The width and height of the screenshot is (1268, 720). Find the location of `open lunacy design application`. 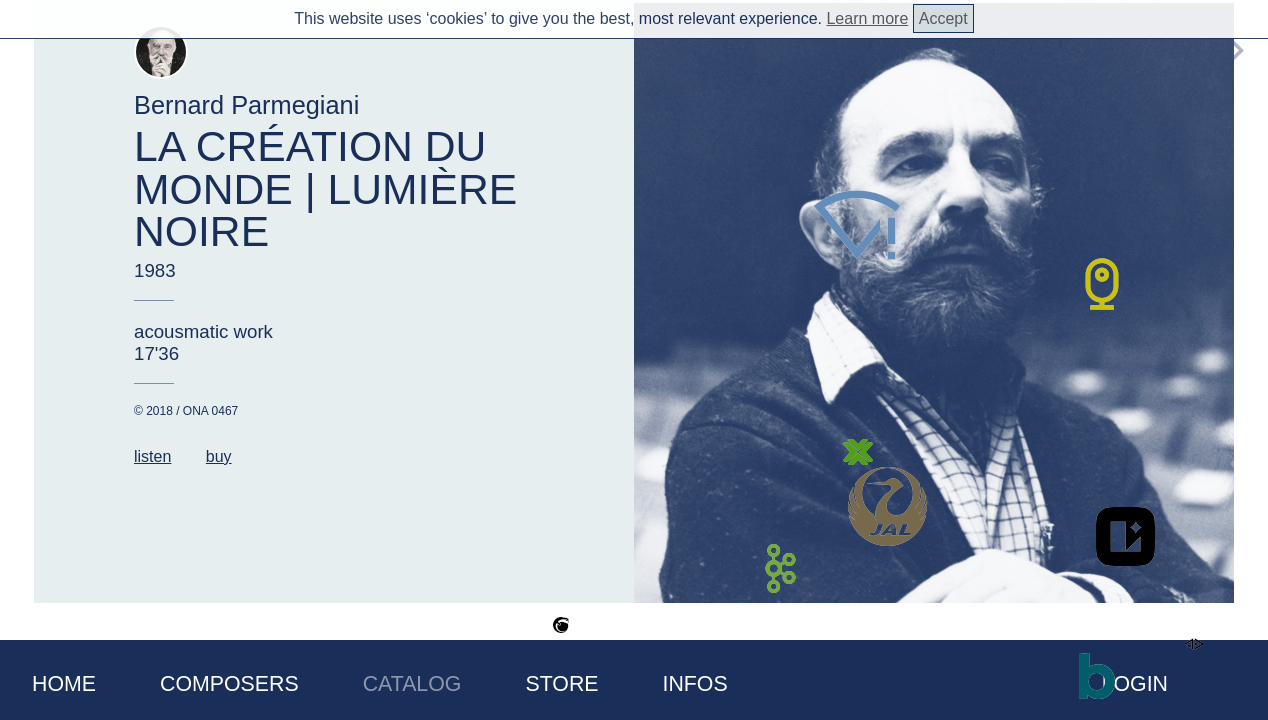

open lunacy design application is located at coordinates (1125, 536).